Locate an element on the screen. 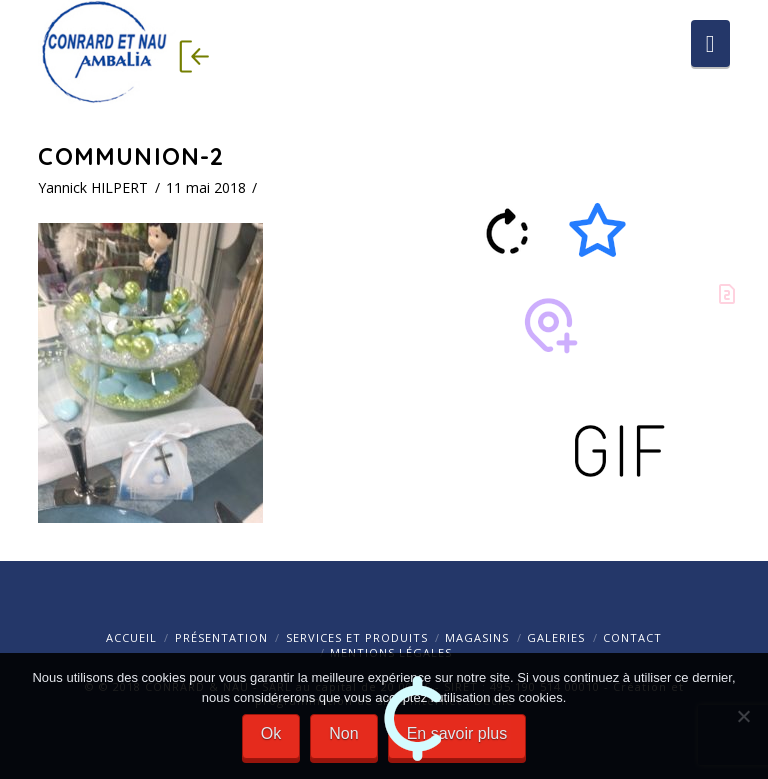 The width and height of the screenshot is (768, 779). insert a gif into your message is located at coordinates (618, 451).